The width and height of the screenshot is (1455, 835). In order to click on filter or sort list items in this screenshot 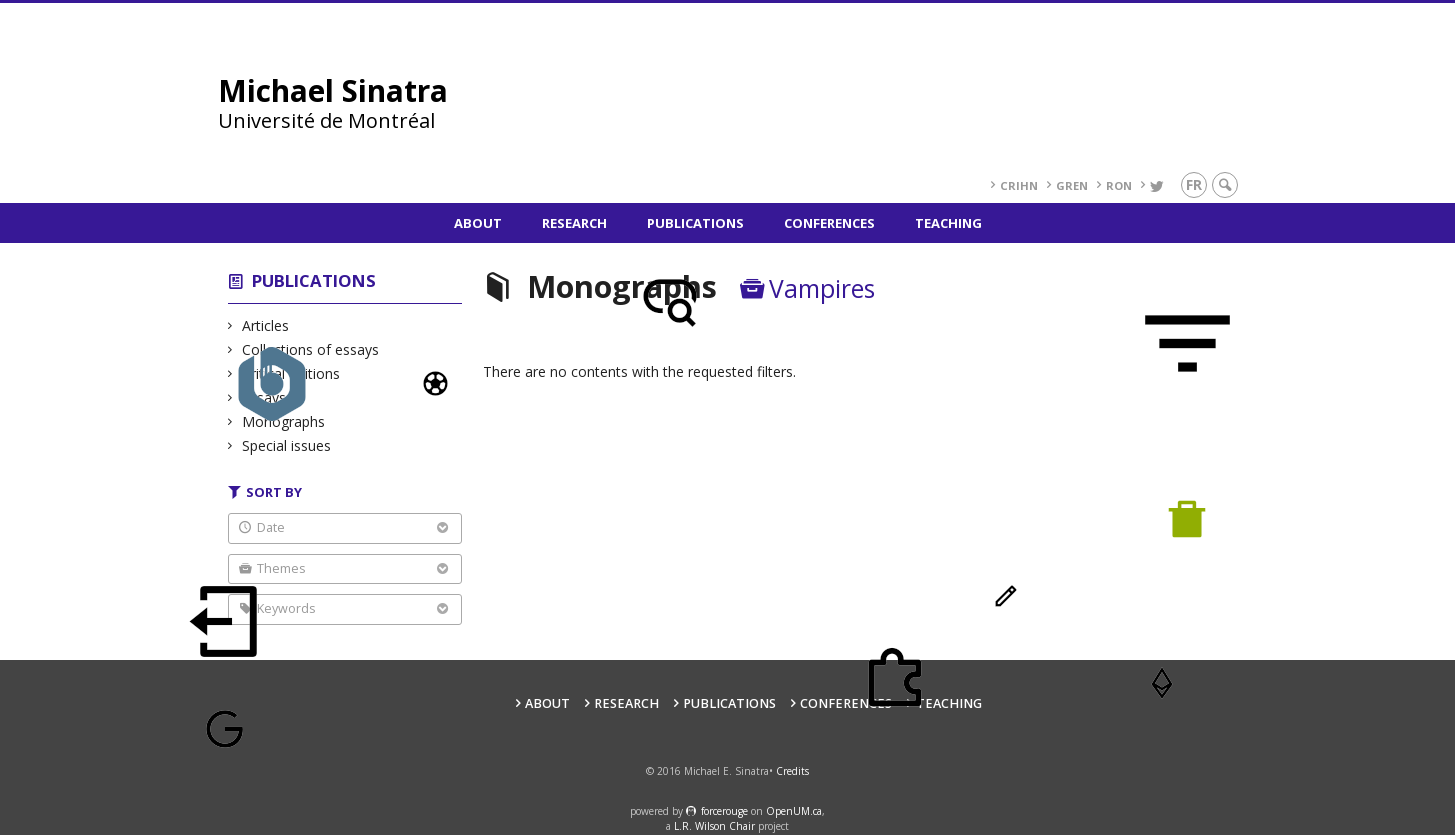, I will do `click(1187, 343)`.